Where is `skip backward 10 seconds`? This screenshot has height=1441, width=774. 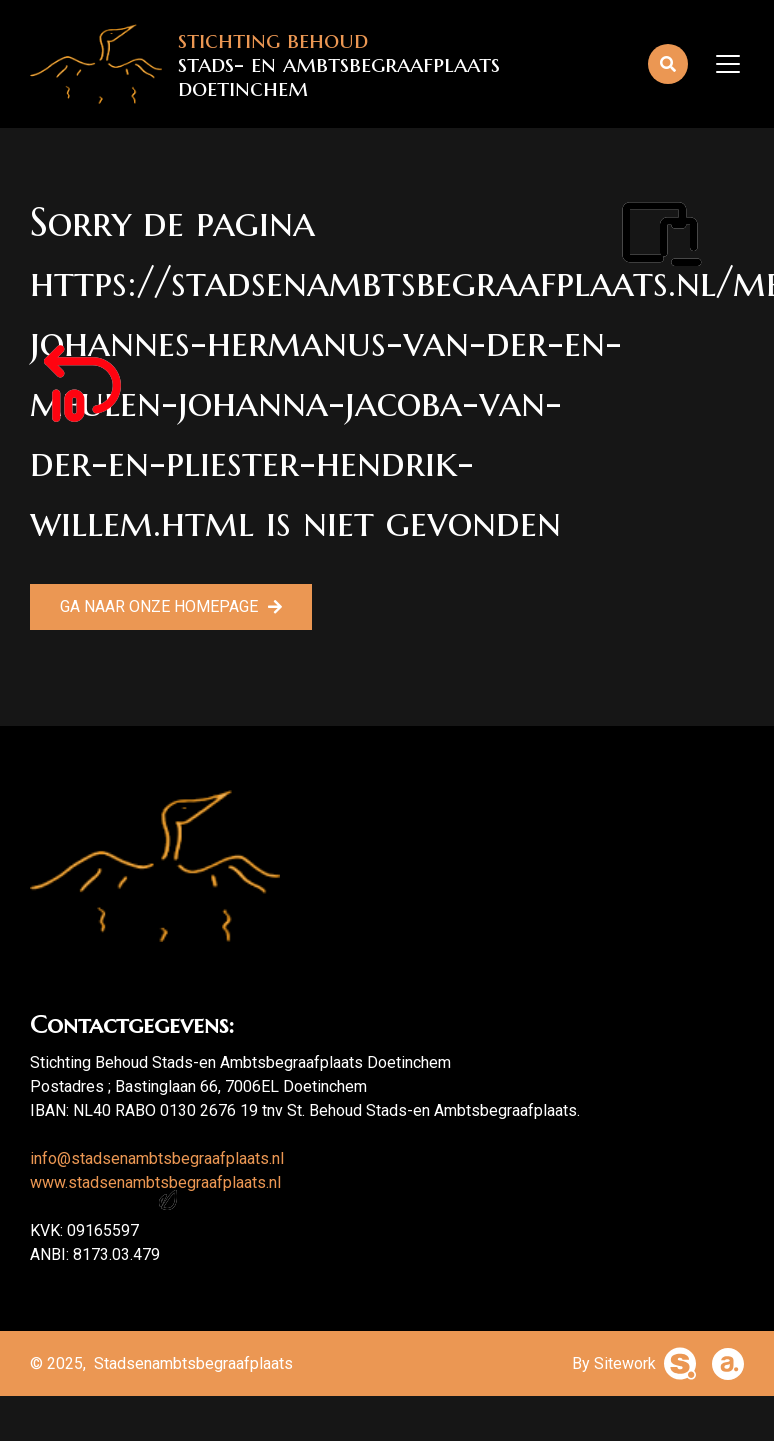
skip backward 10 seconds is located at coordinates (80, 385).